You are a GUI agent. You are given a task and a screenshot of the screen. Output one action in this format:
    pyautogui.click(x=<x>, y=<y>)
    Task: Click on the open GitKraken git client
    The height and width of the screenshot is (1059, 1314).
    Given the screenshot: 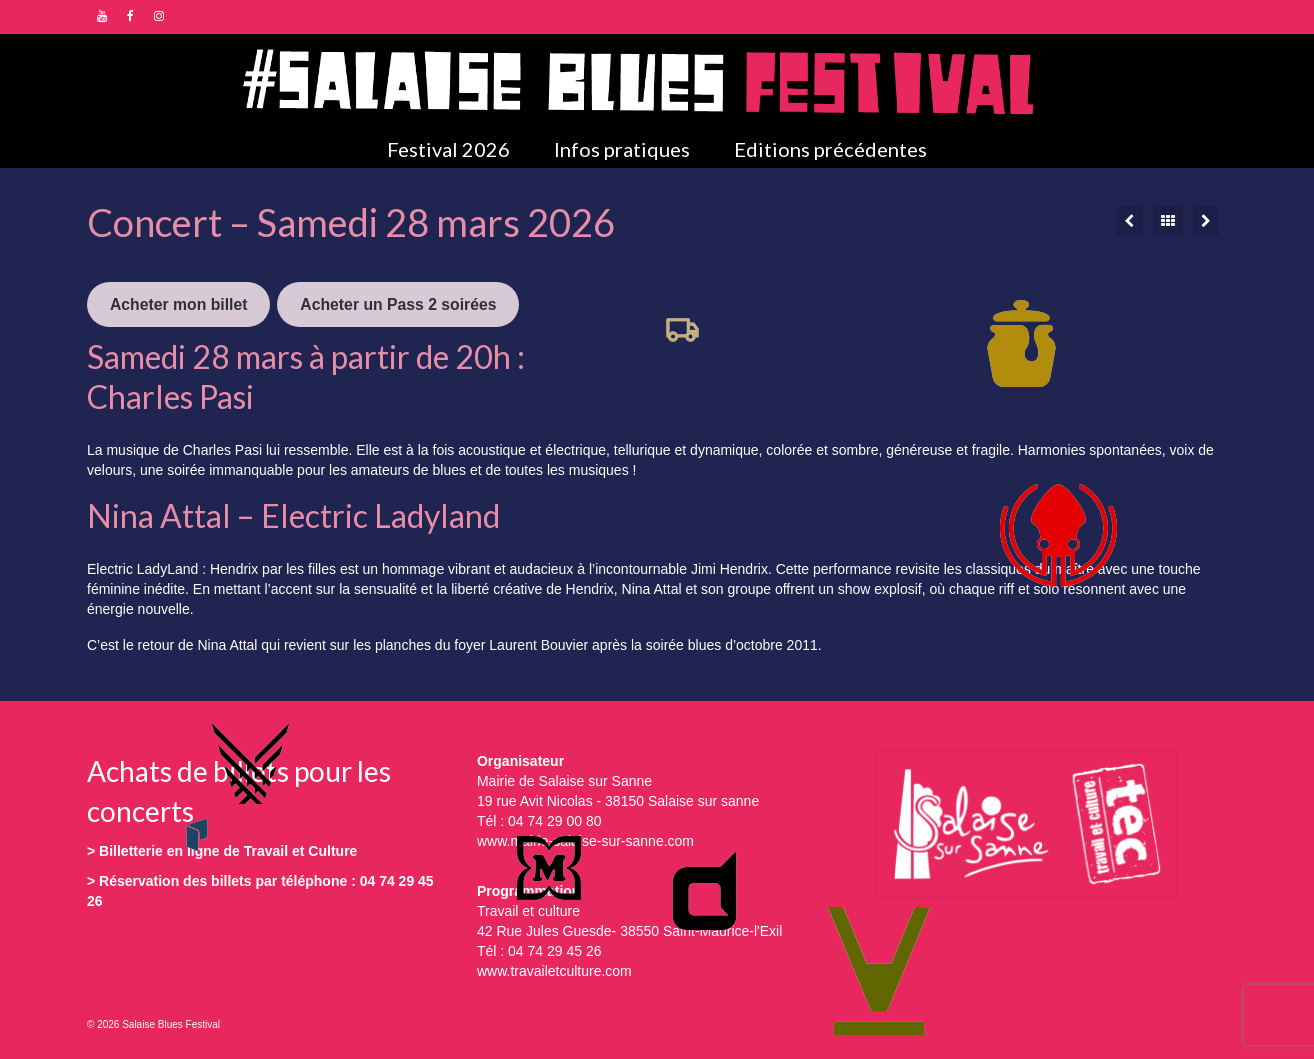 What is the action you would take?
    pyautogui.click(x=1058, y=535)
    